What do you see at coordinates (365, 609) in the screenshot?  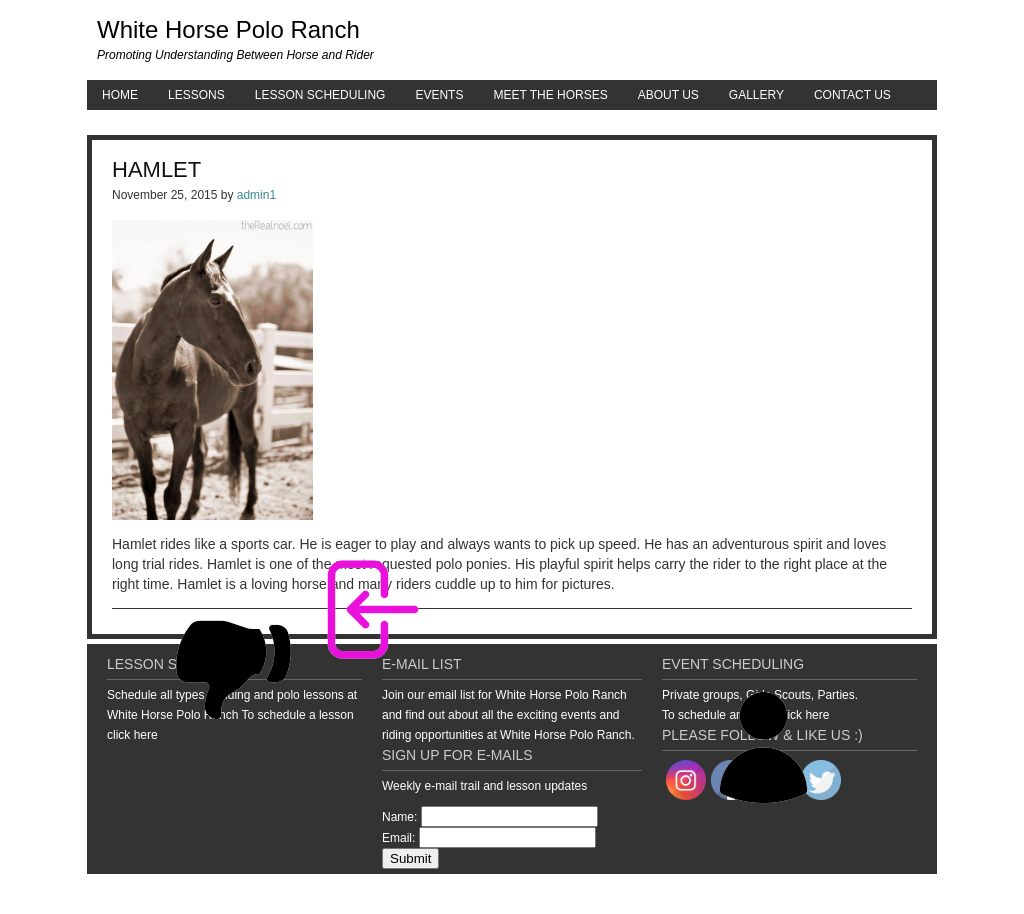 I see `log in to your account` at bounding box center [365, 609].